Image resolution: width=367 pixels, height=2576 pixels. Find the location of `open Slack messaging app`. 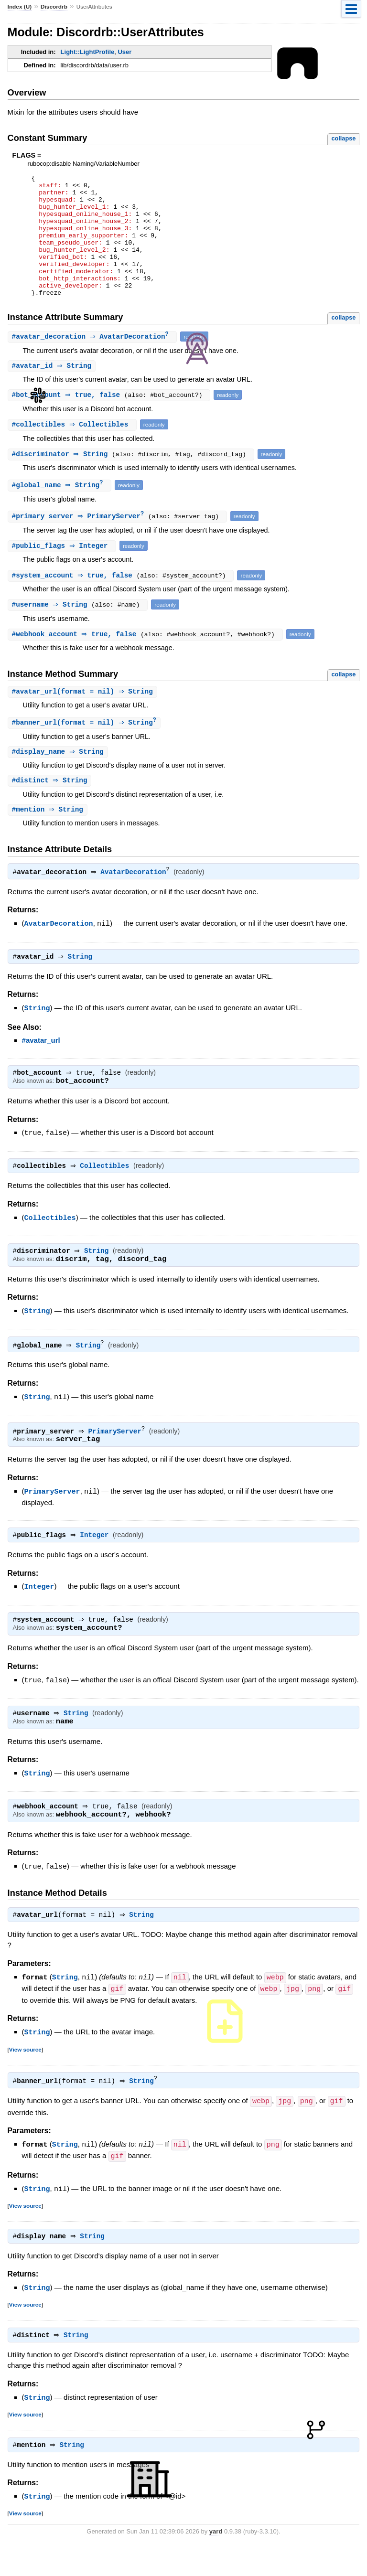

open Slack messaging app is located at coordinates (38, 395).